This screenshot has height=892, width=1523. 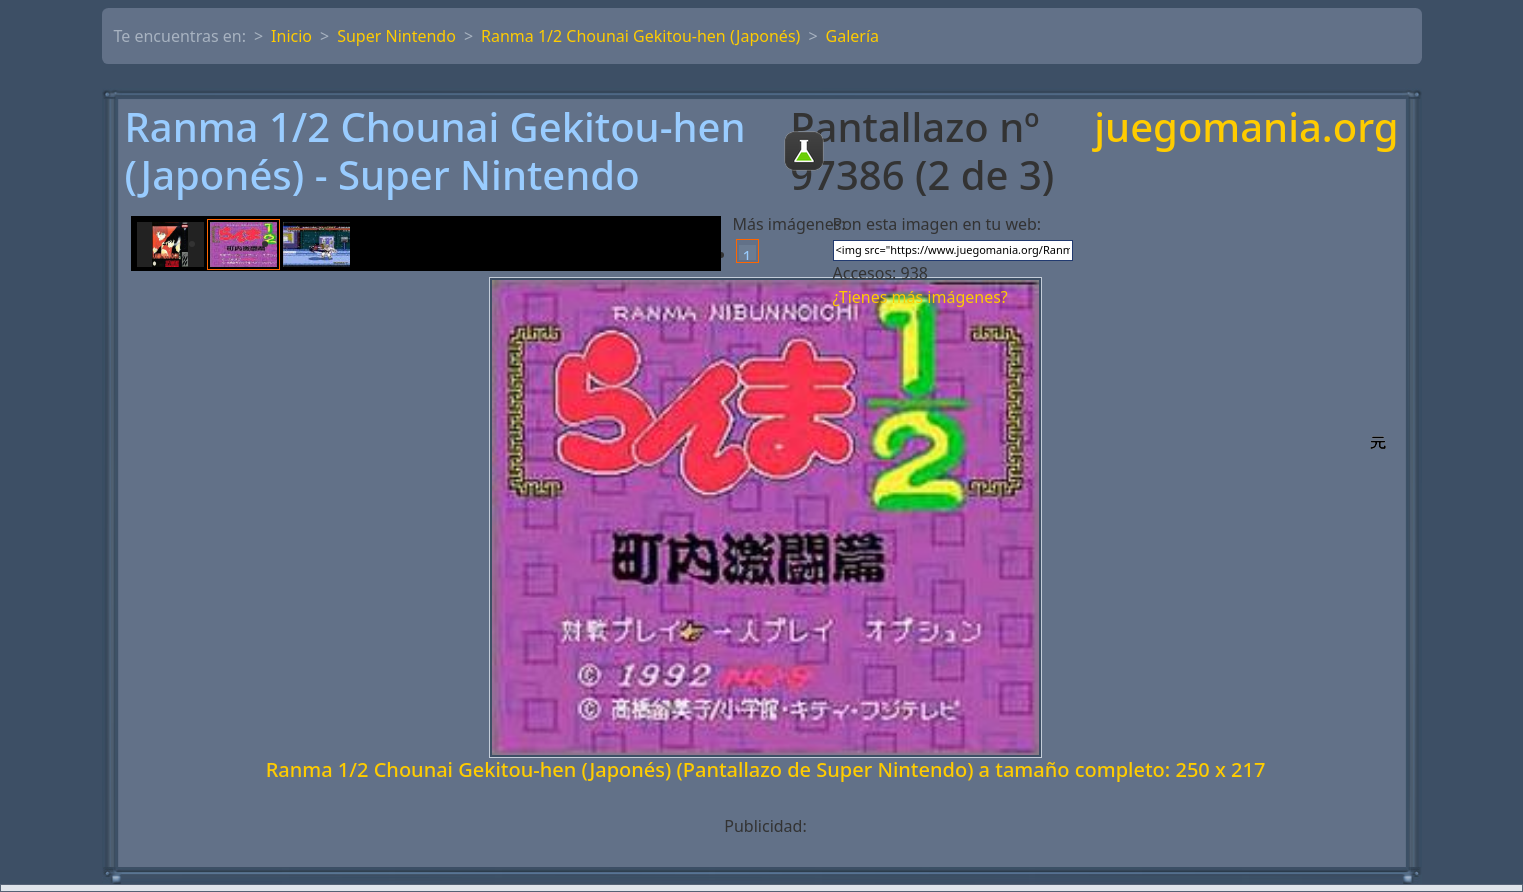 I want to click on open science or chemistry application, so click(x=804, y=151).